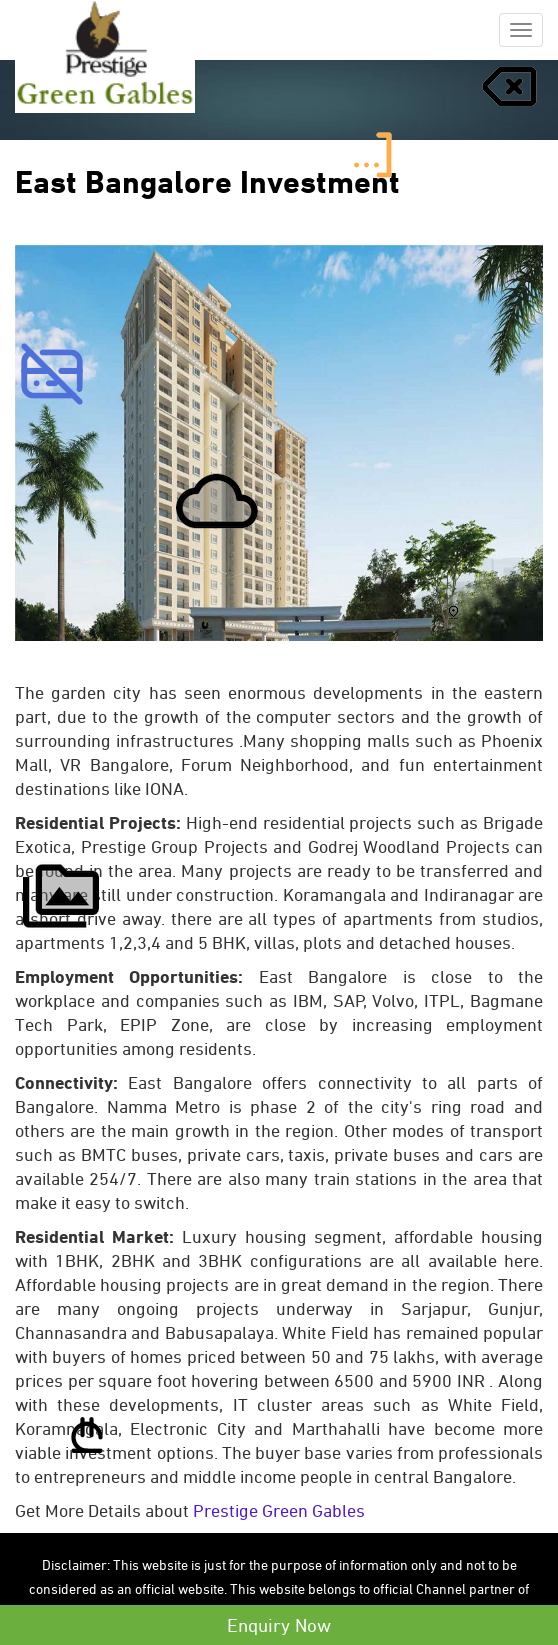  Describe the element at coordinates (453, 612) in the screenshot. I see `drop a pin on the map` at that location.